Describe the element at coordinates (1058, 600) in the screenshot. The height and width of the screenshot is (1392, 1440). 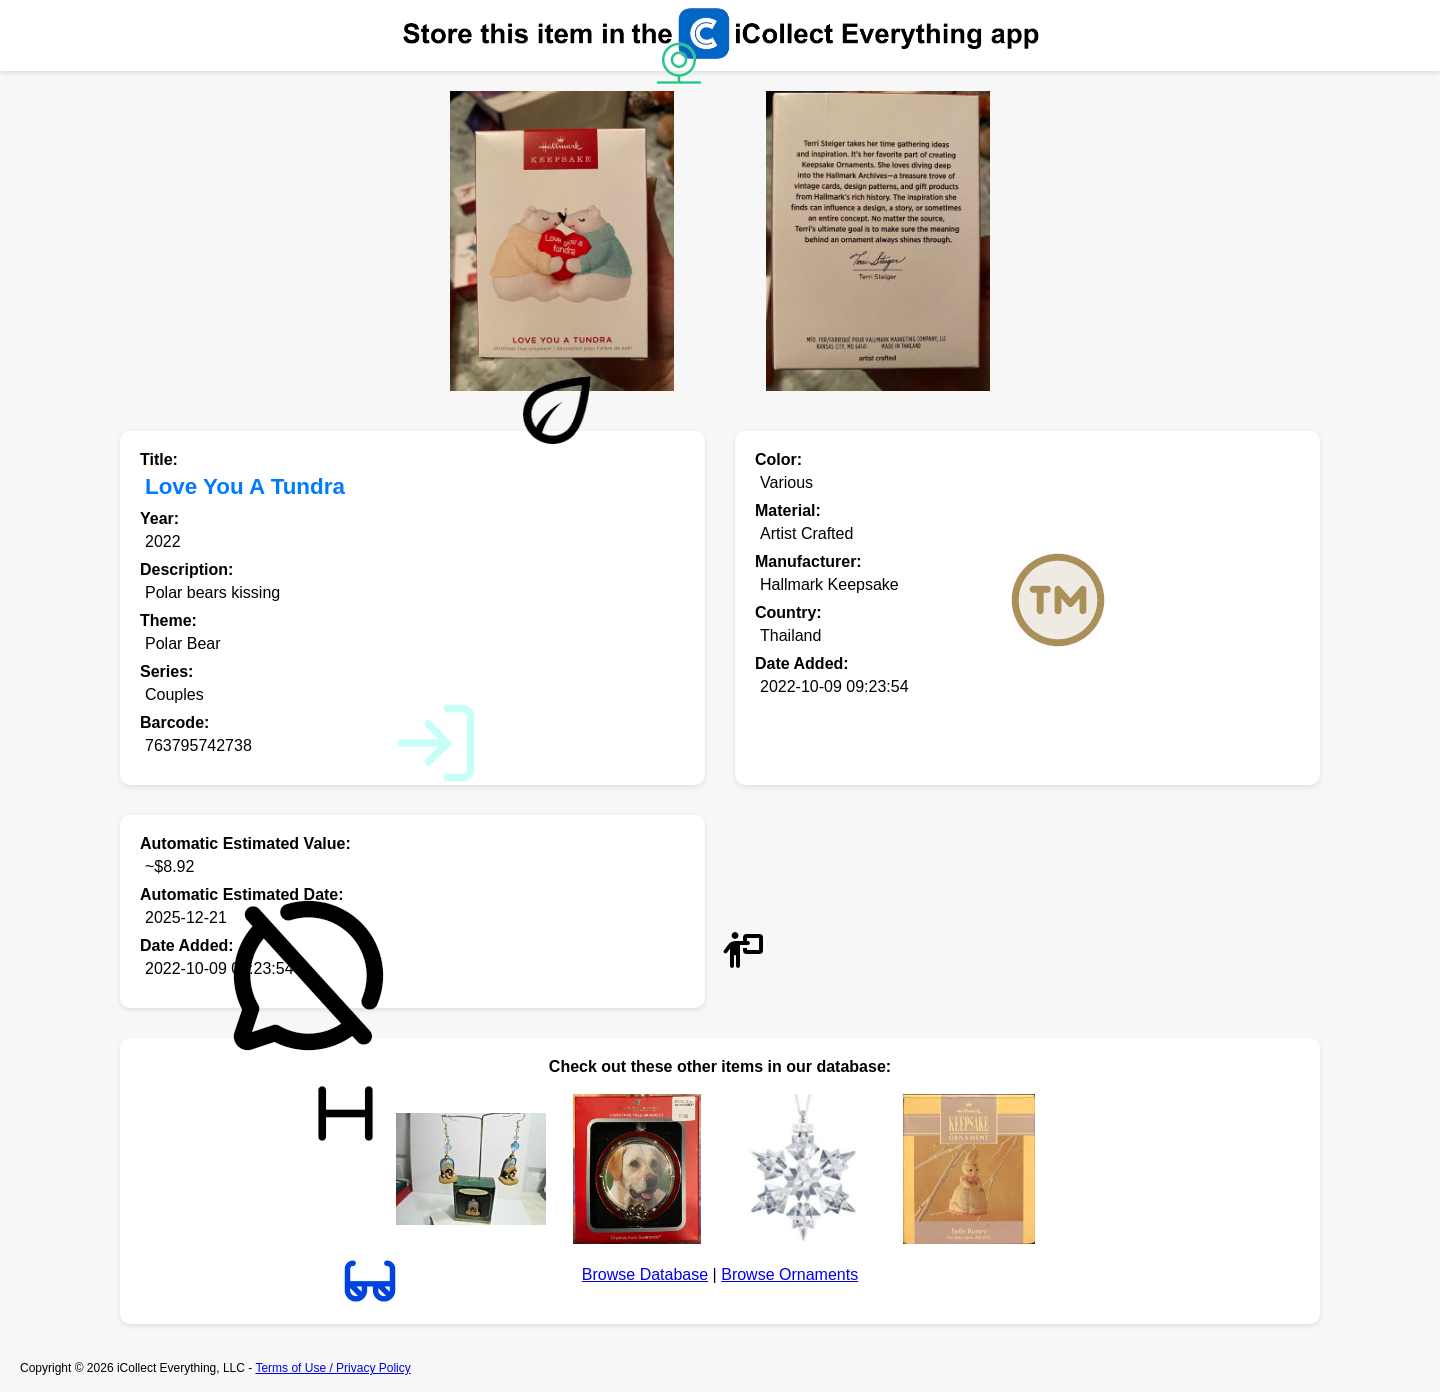
I see `indicates trademarked content or branding` at that location.